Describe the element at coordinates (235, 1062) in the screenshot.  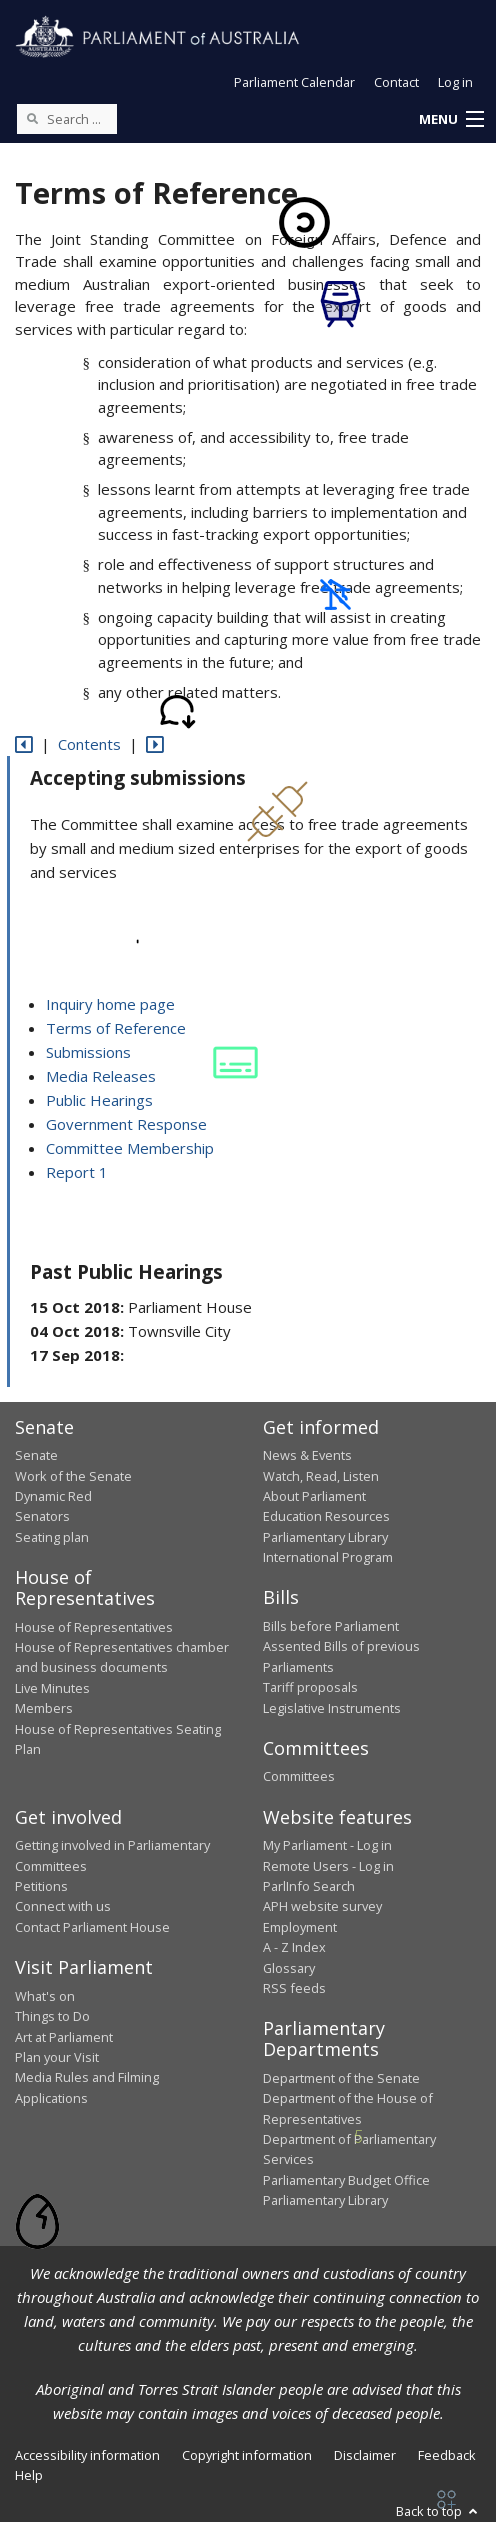
I see `enable subtitles or closed captions` at that location.